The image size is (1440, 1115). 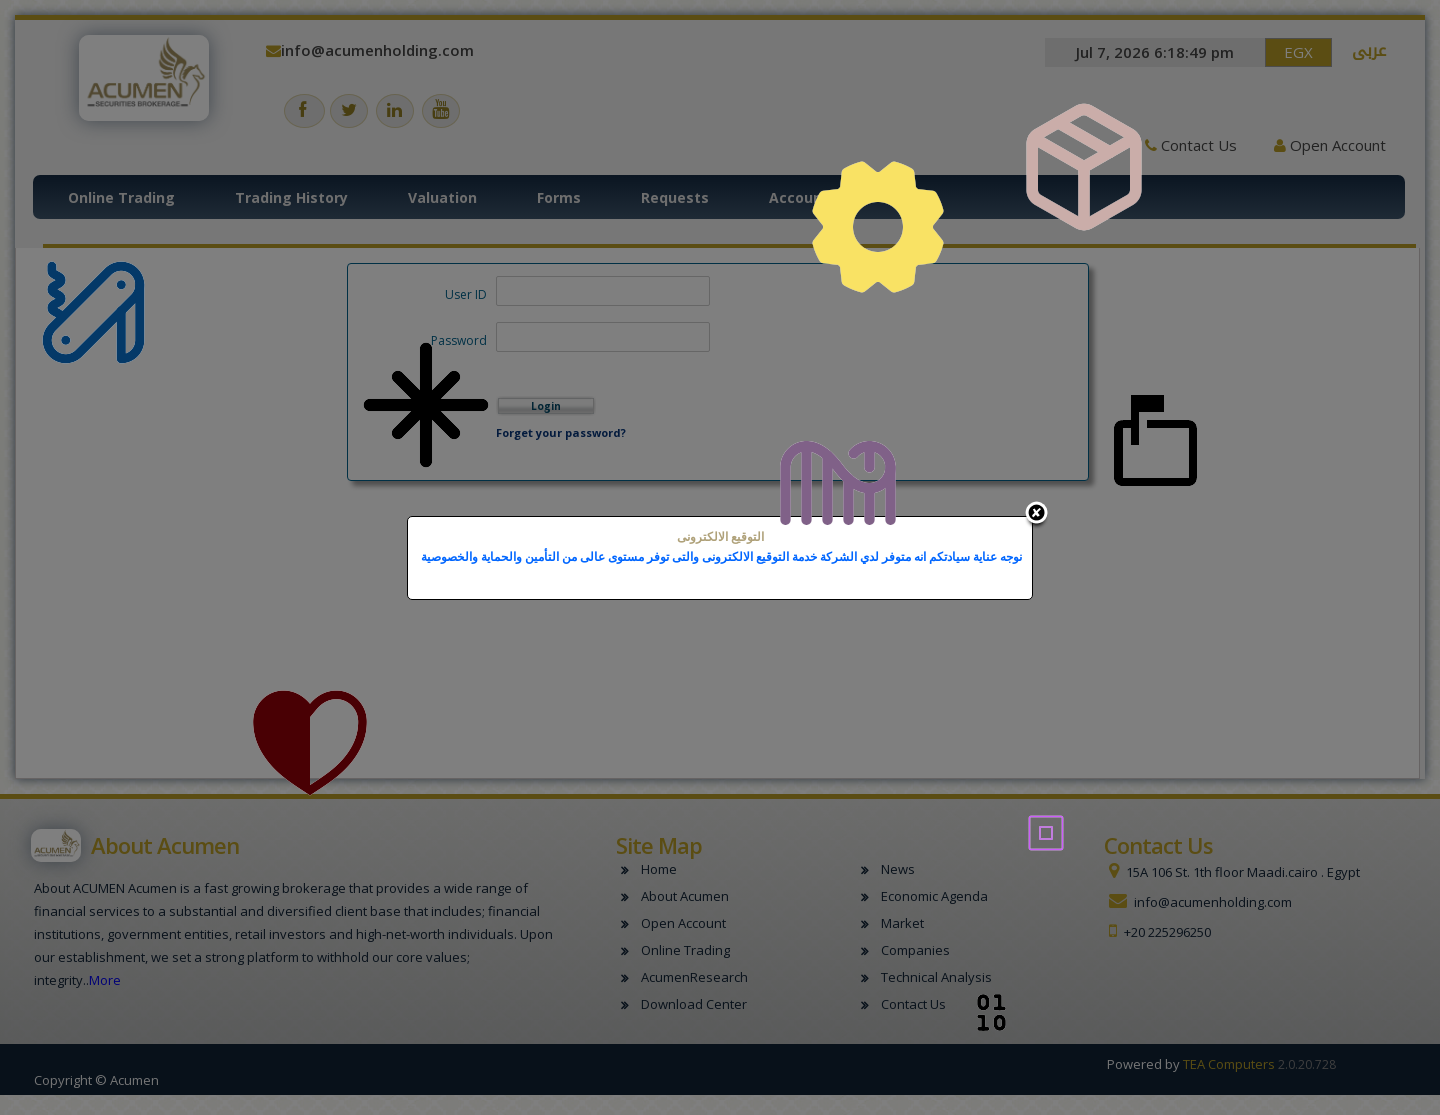 What do you see at coordinates (878, 227) in the screenshot?
I see `open settings` at bounding box center [878, 227].